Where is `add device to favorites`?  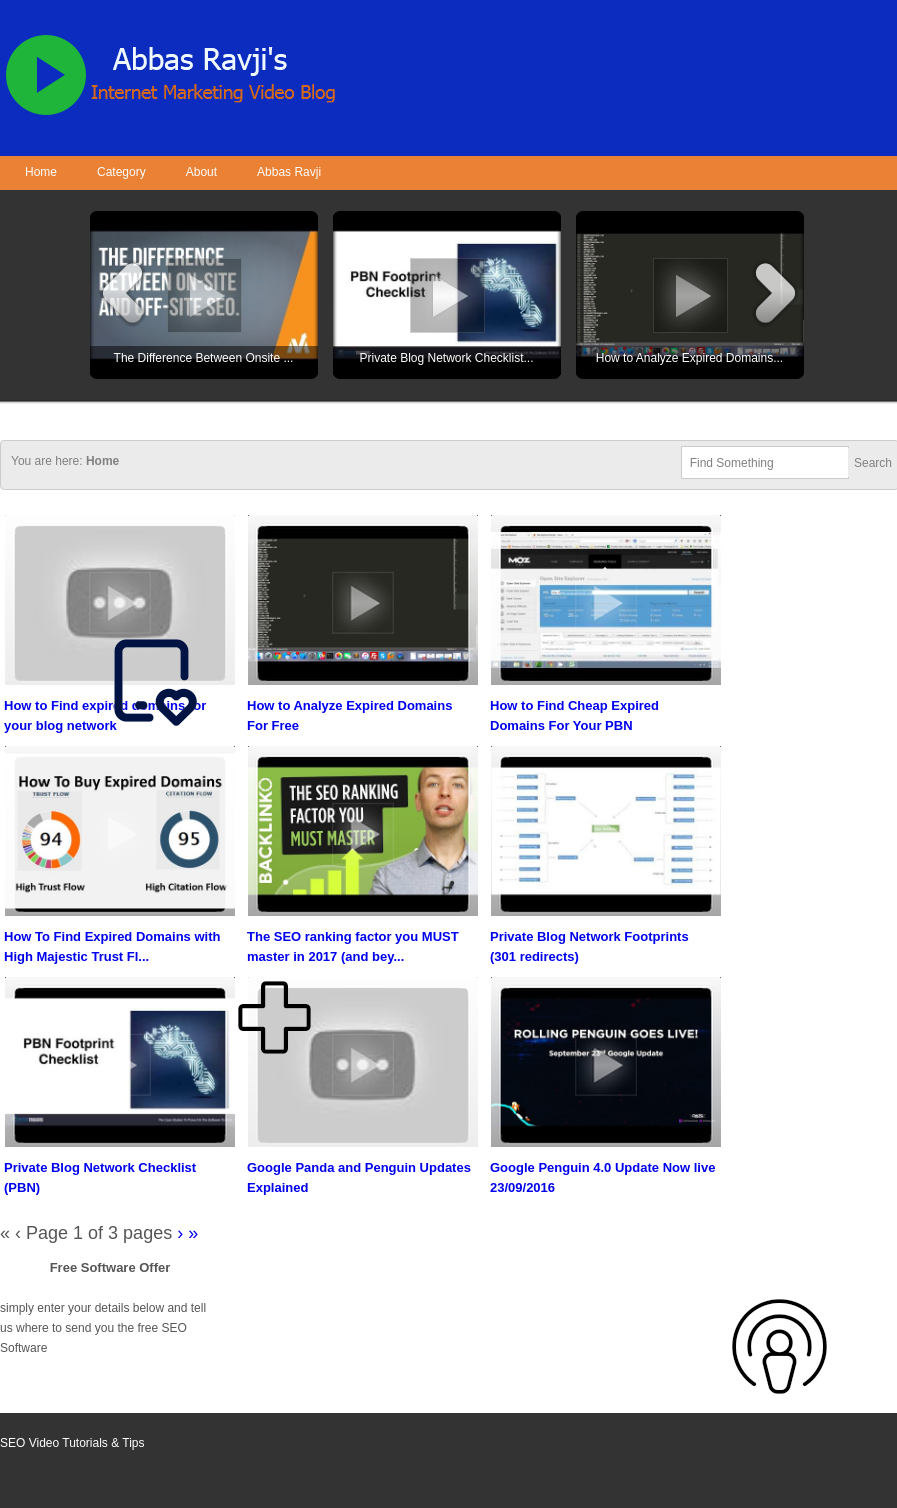
add device to favorites is located at coordinates (151, 680).